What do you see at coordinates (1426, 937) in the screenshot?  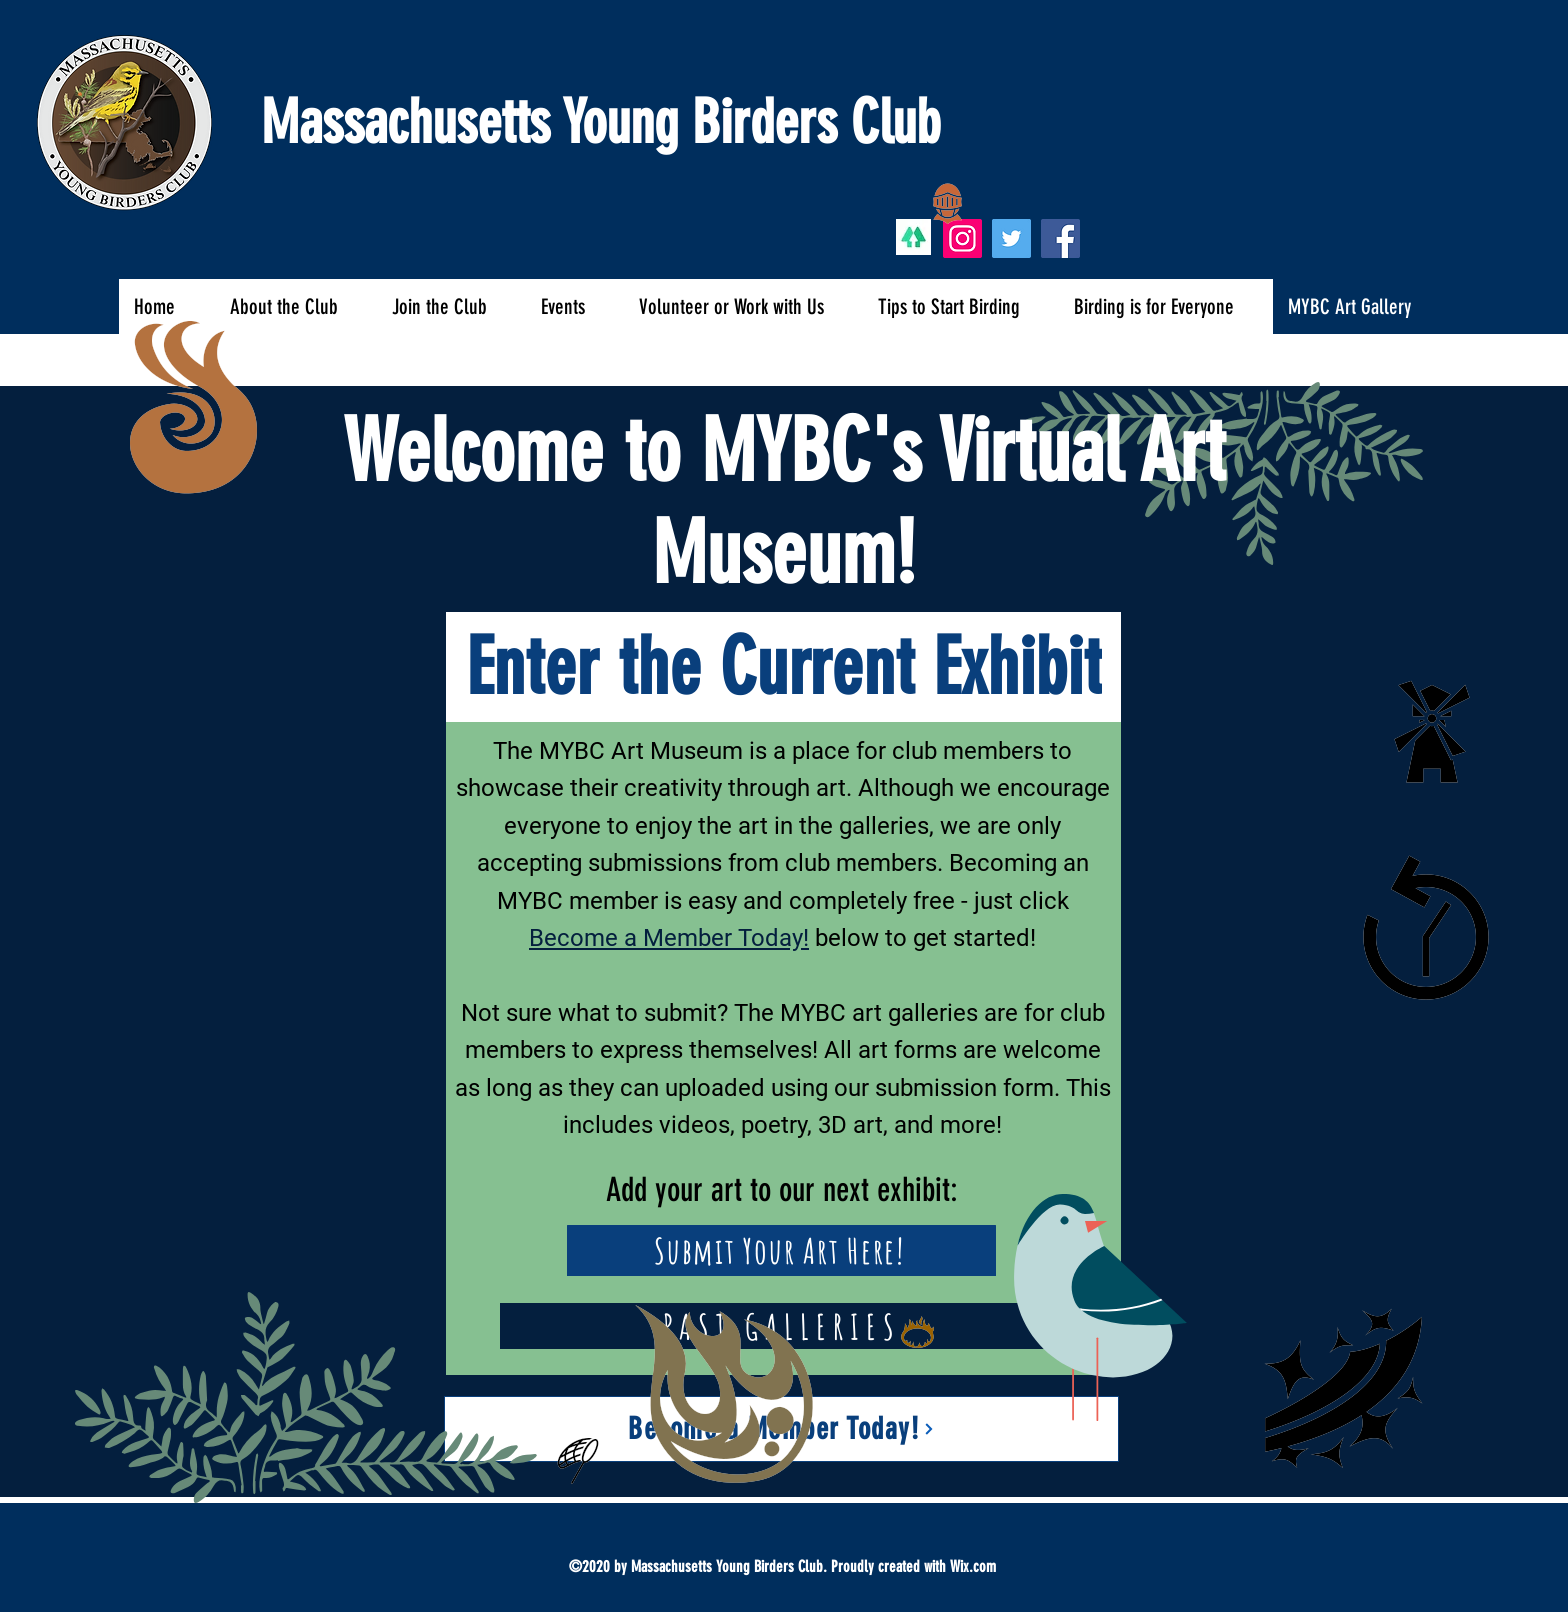 I see `undo or revert to a previous state` at bounding box center [1426, 937].